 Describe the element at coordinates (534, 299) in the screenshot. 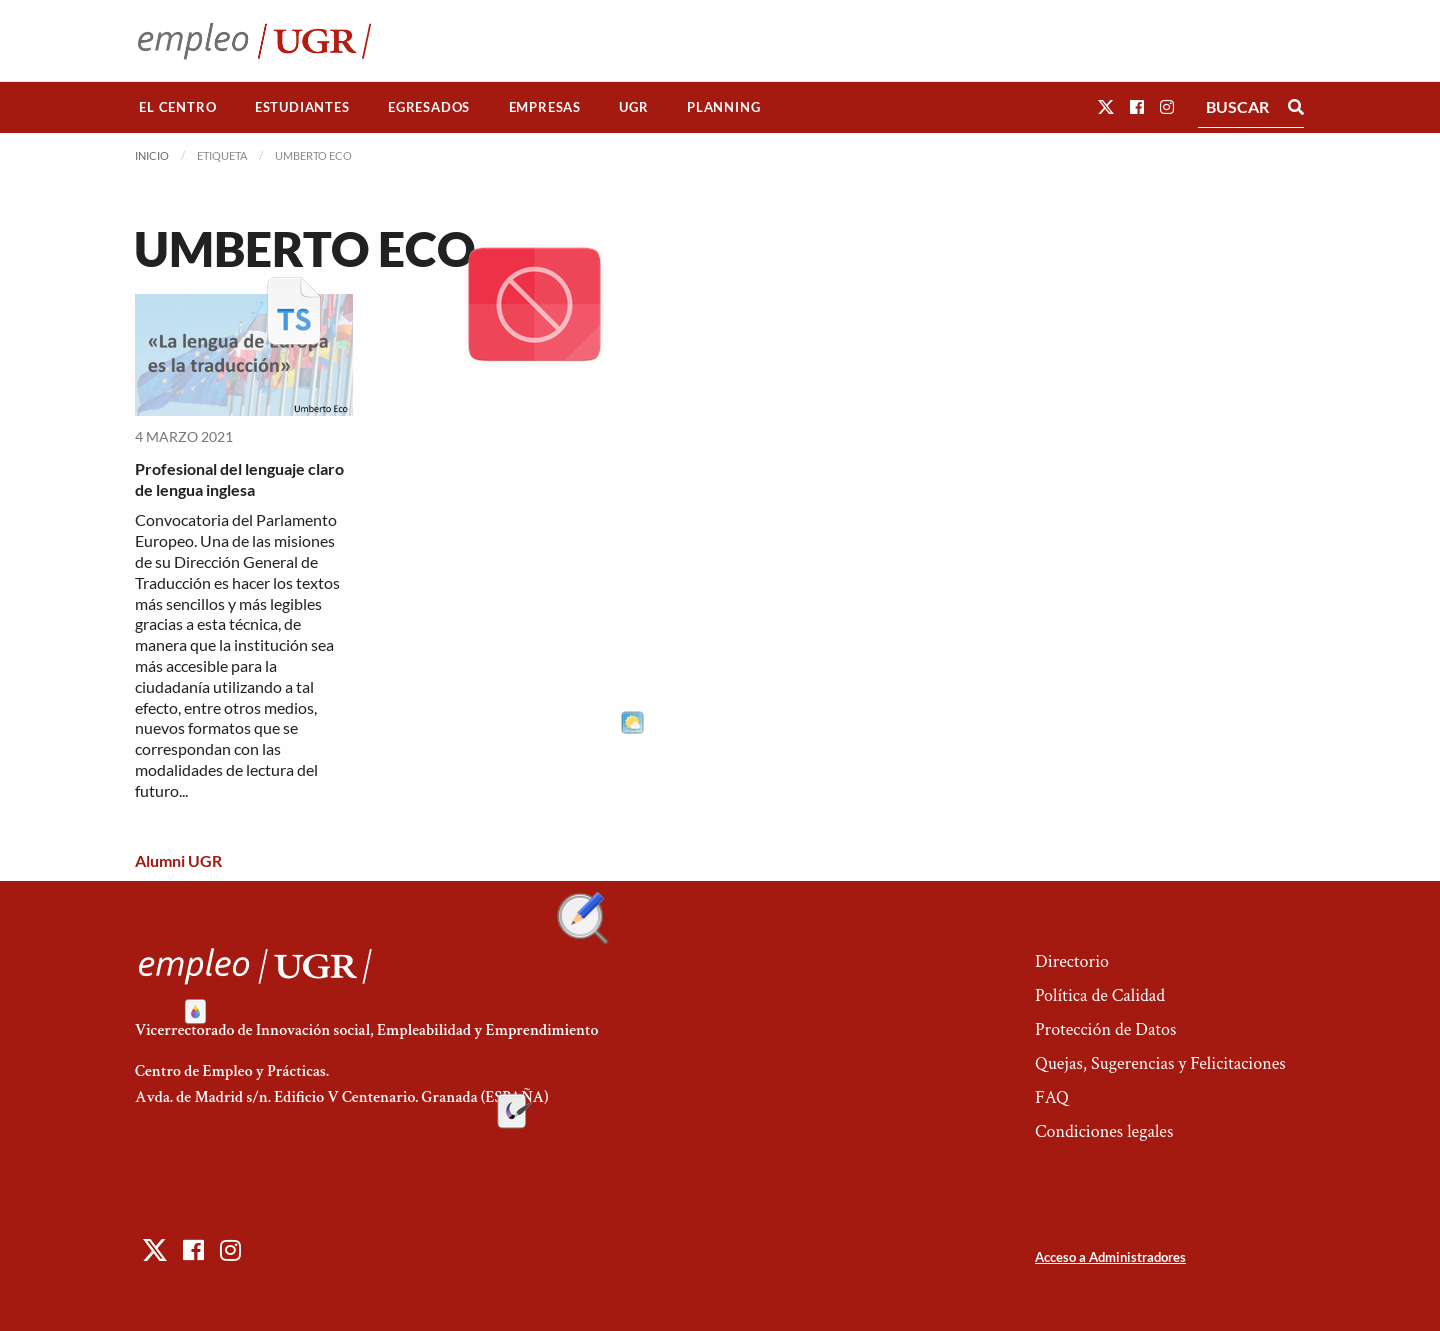

I see `indicates a missing or unavailable image` at that location.